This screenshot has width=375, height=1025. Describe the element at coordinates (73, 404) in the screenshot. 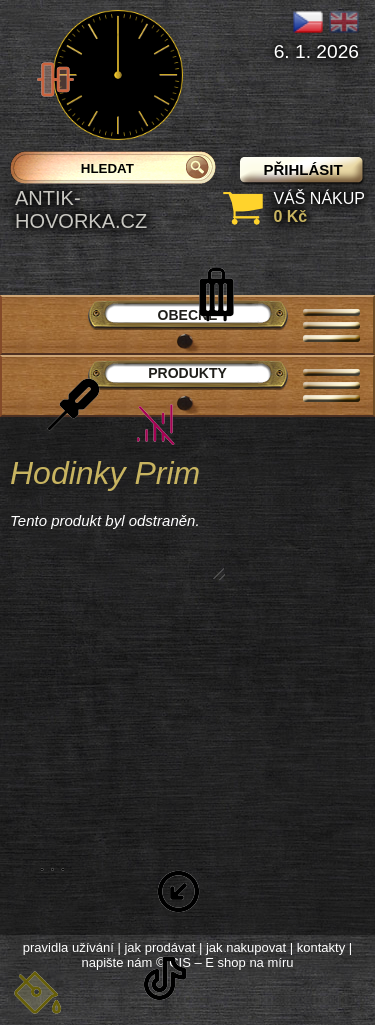

I see `access settings or configuration options` at that location.